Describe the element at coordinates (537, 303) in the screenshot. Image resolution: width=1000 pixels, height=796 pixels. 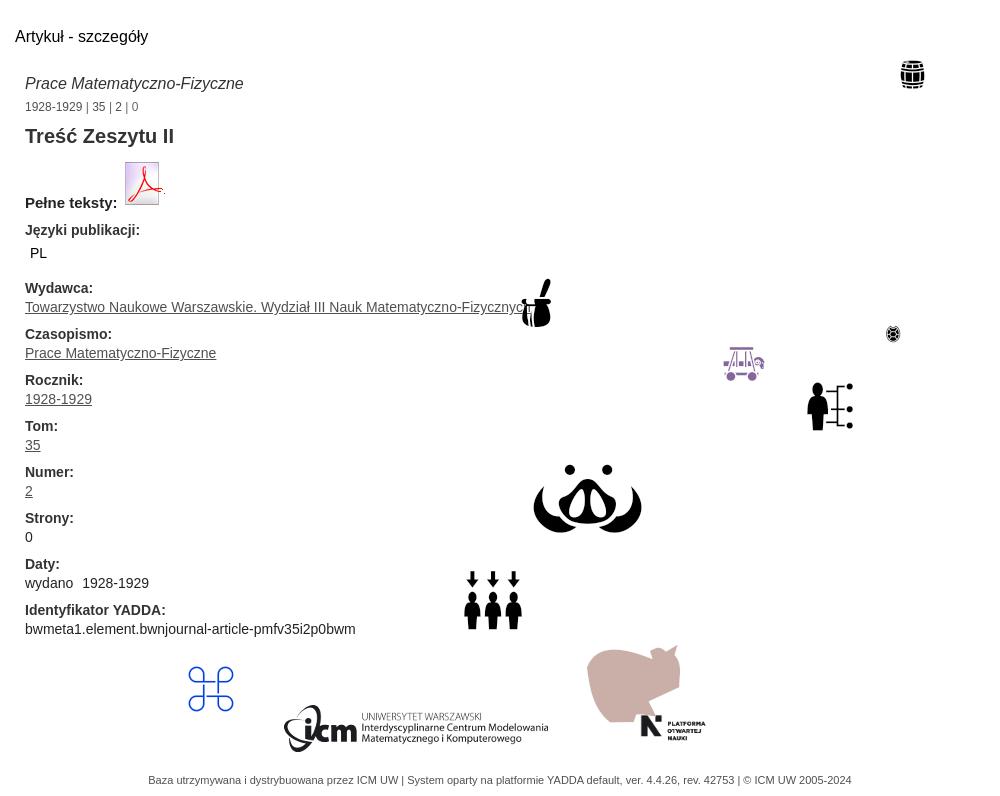
I see `access honey or sweet reward items` at that location.